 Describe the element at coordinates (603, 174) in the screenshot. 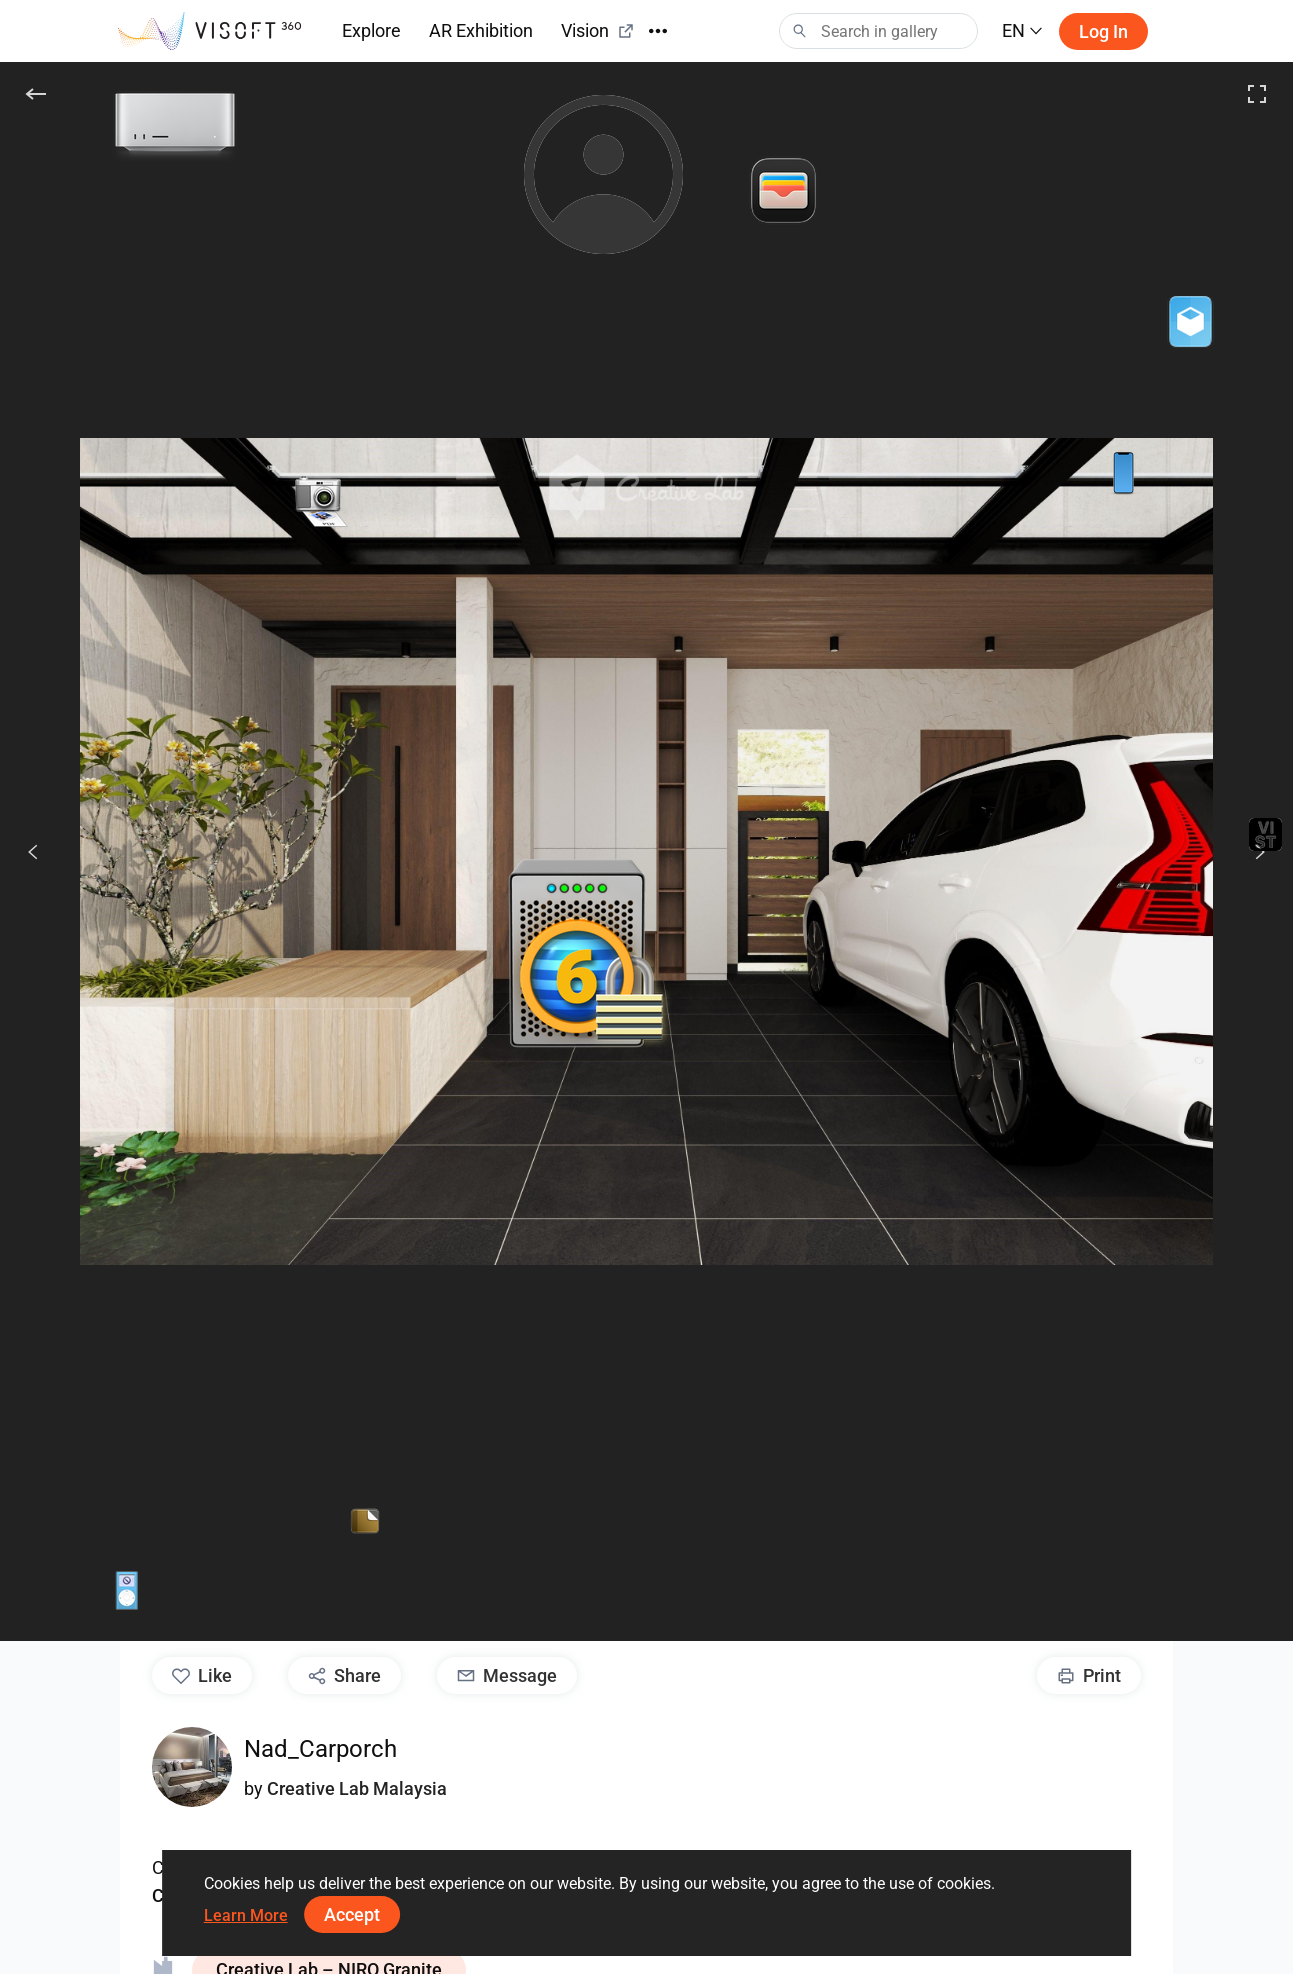

I see `view user accounts or profiles` at that location.